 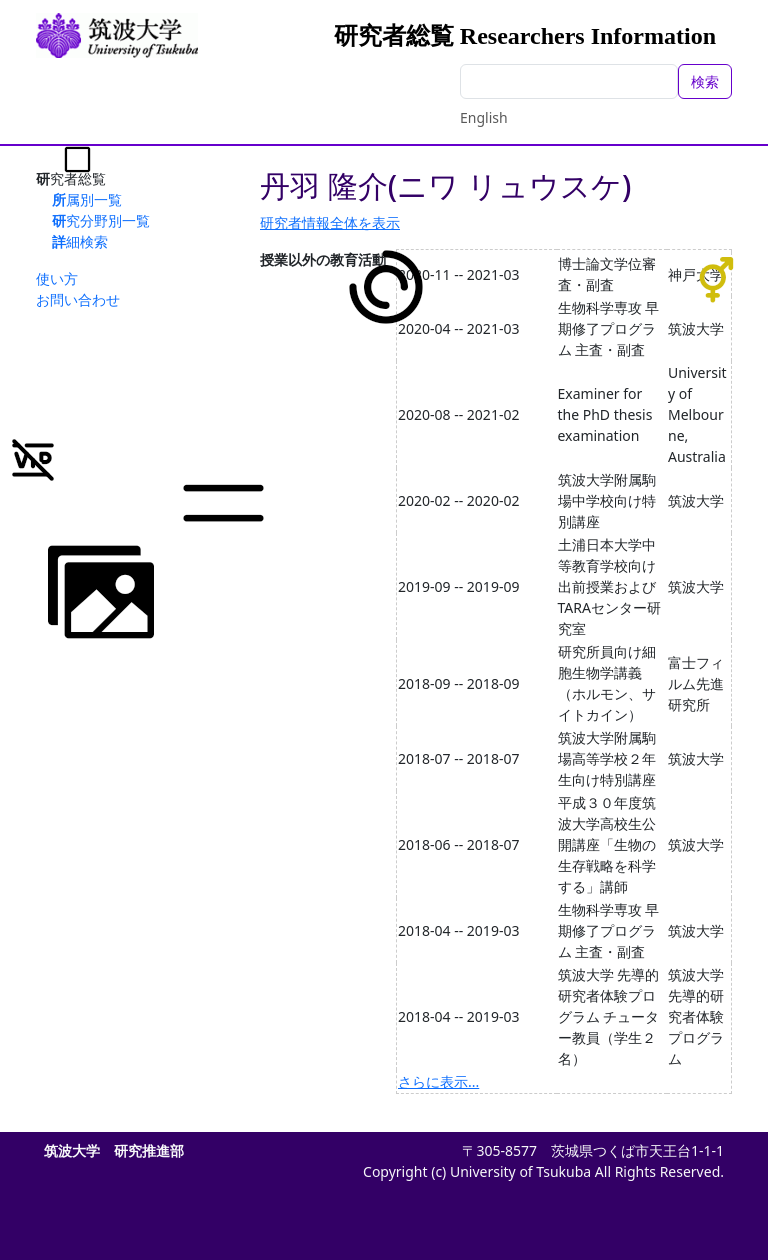 I want to click on open navigation menu, so click(x=223, y=501).